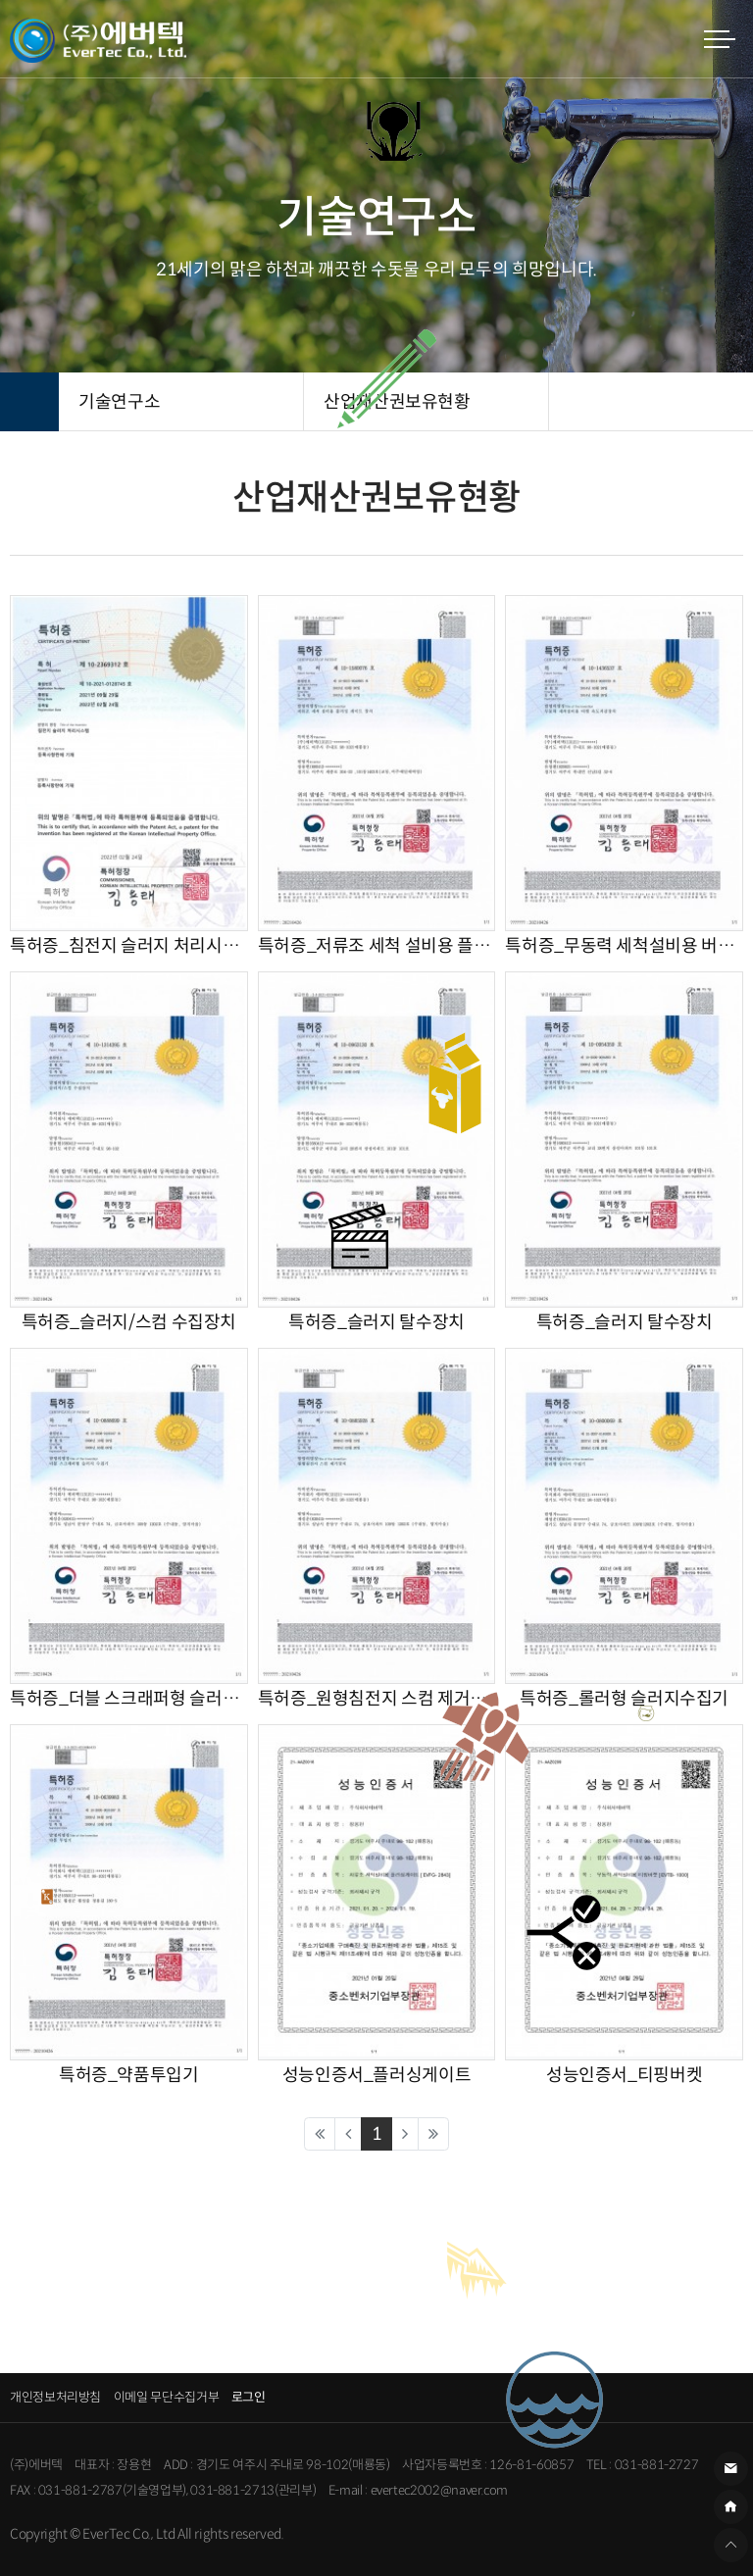 This screenshot has height=2576, width=753. What do you see at coordinates (646, 1713) in the screenshot?
I see `access aquarium or fish tank features` at bounding box center [646, 1713].